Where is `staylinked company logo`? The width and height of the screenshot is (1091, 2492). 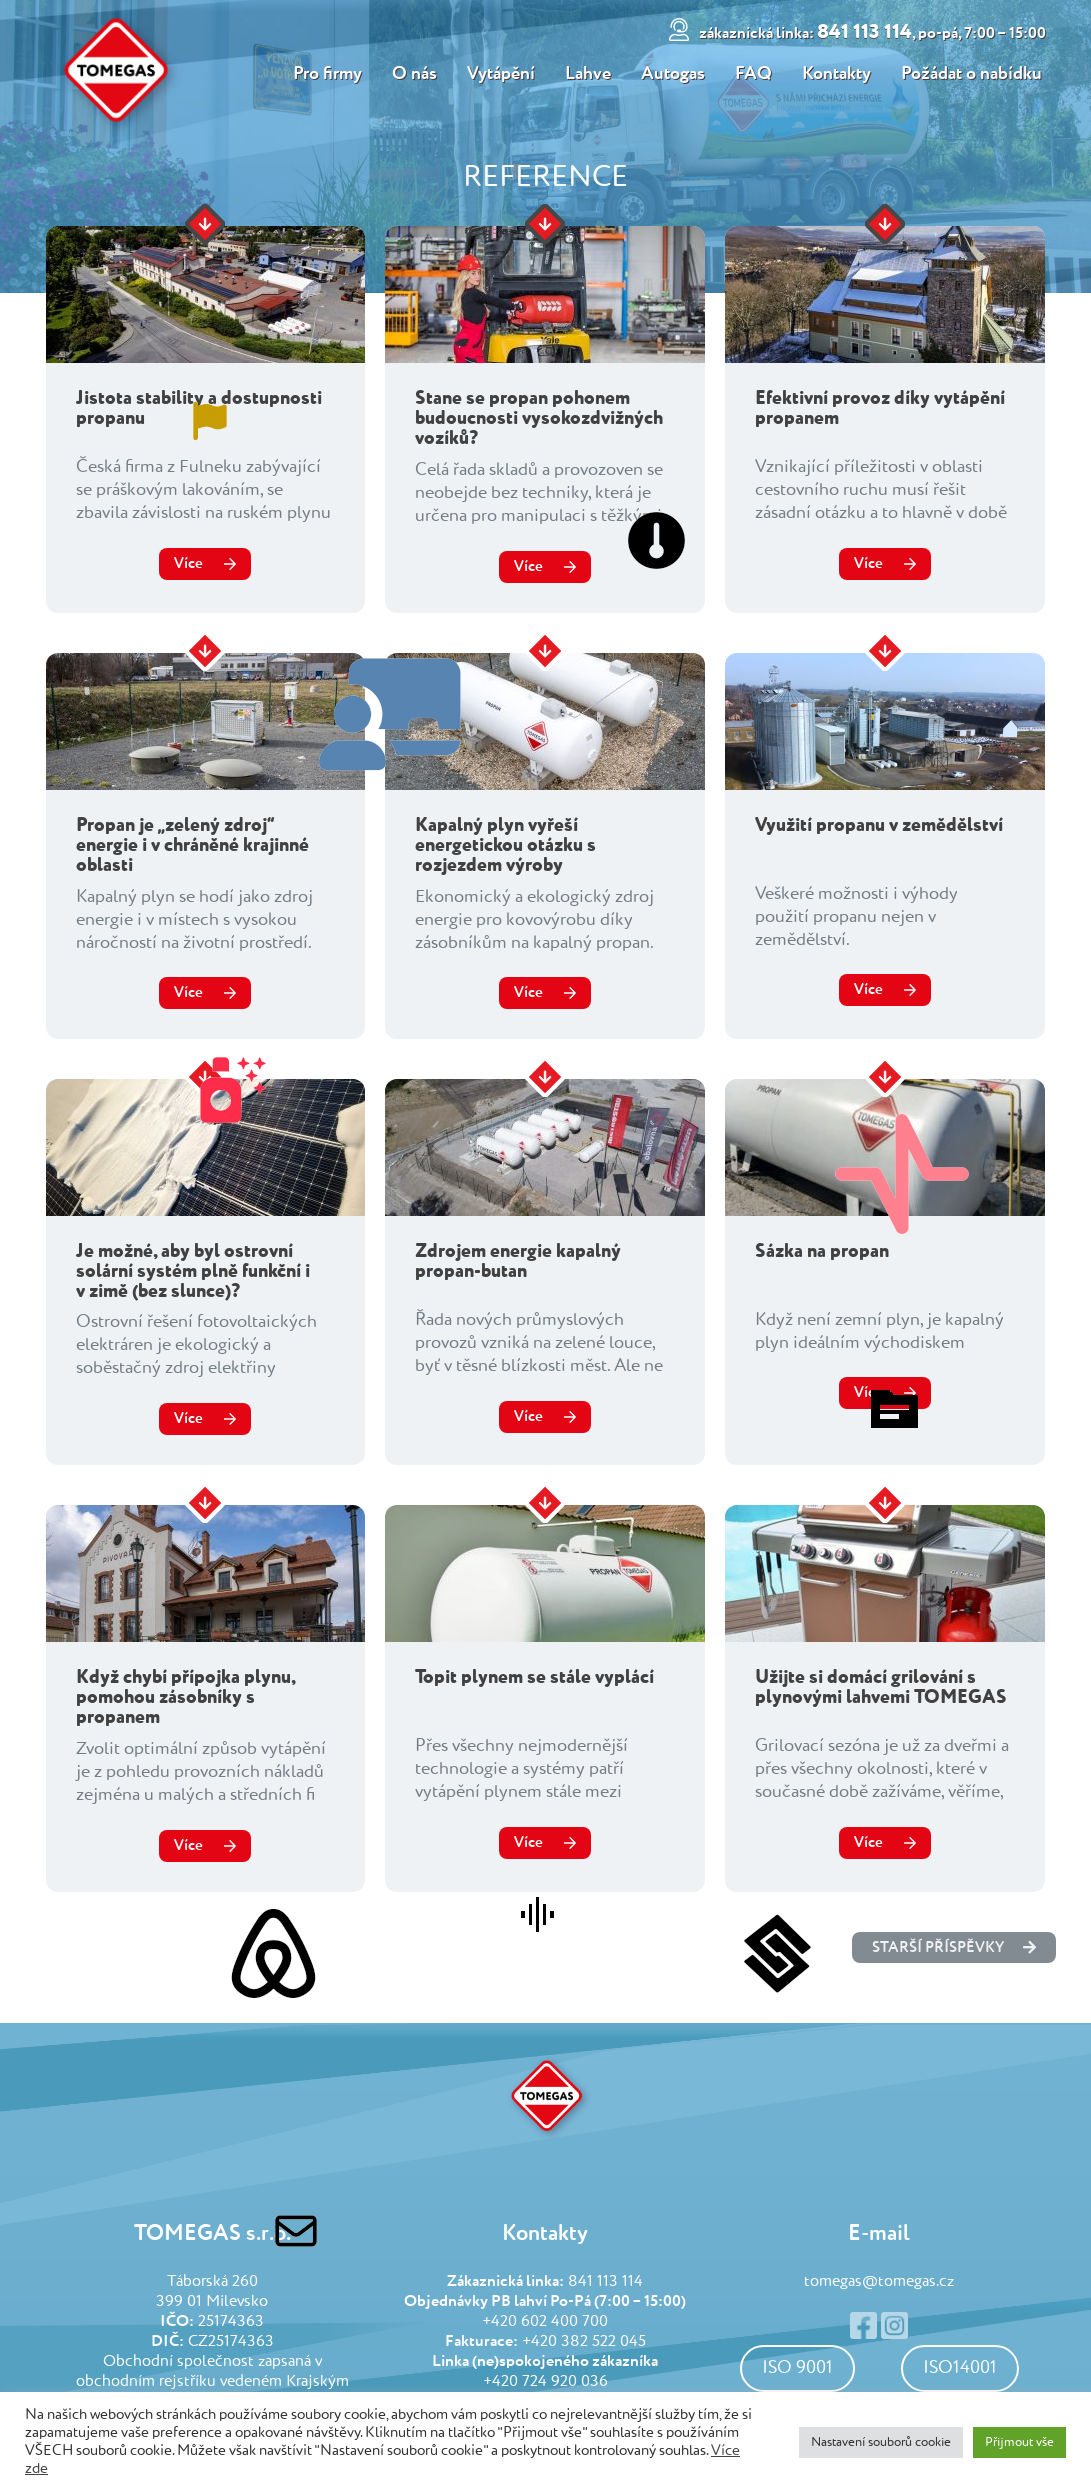 staylinked company logo is located at coordinates (777, 1953).